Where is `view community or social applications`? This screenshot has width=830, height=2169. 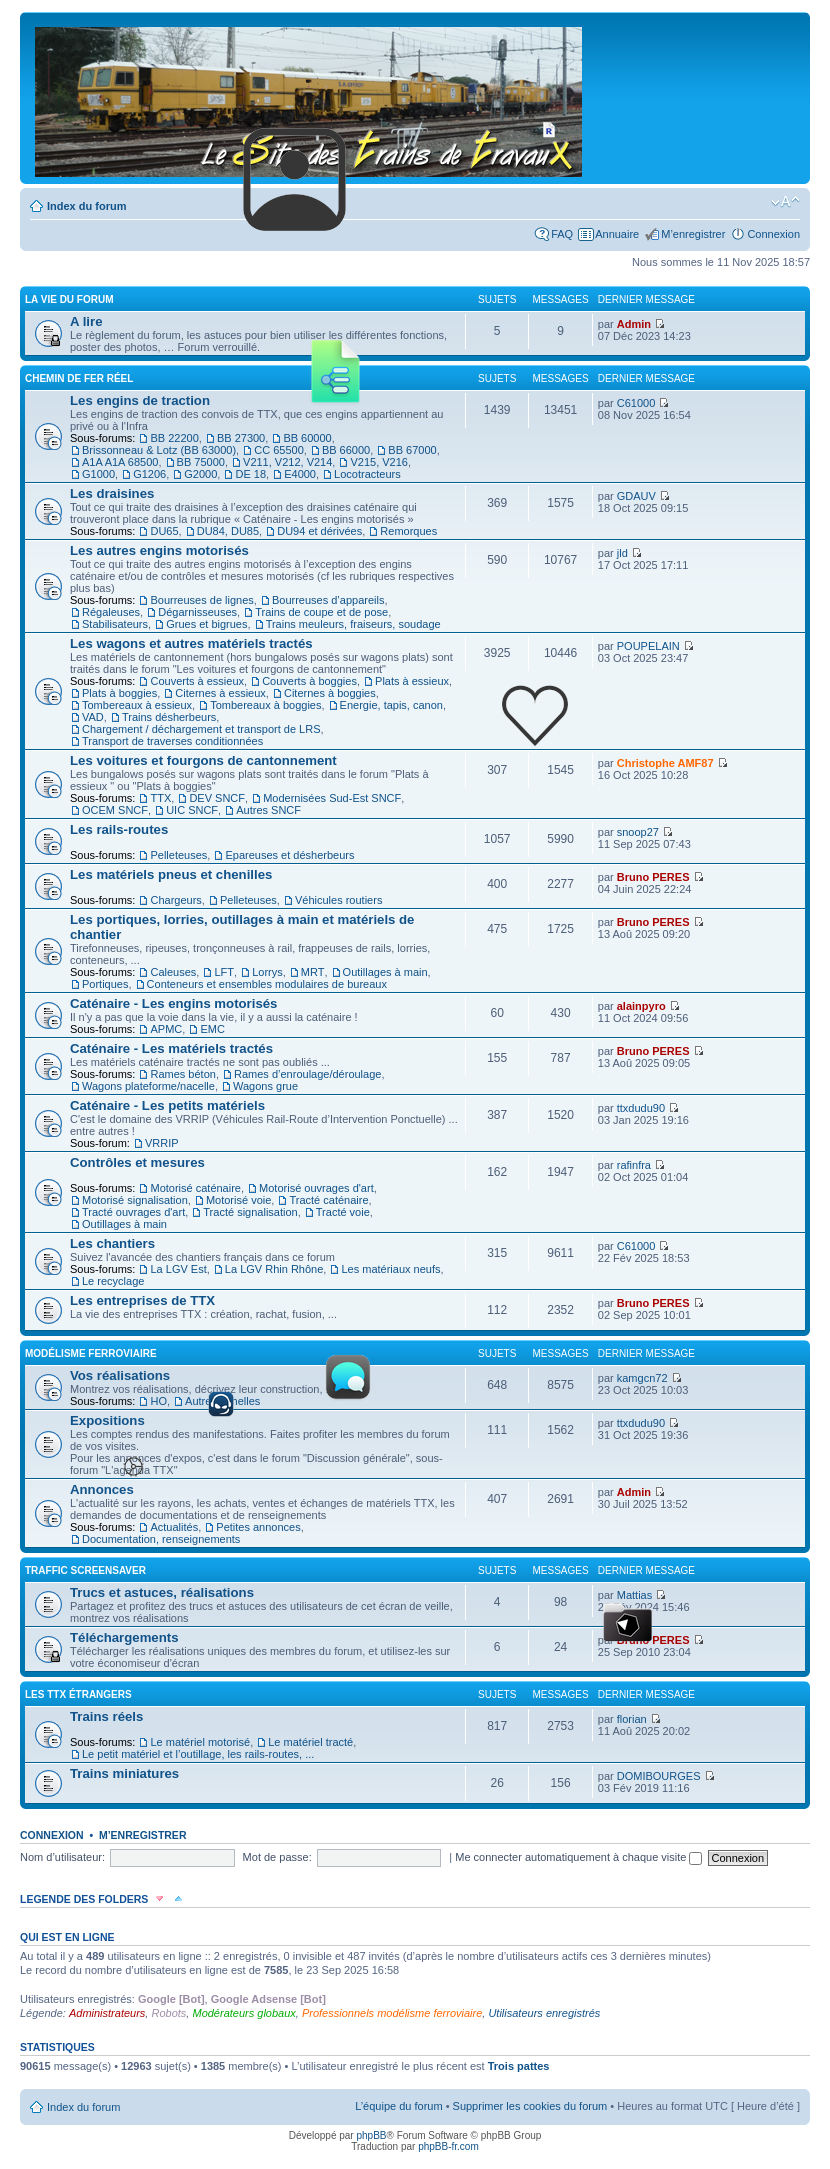 view community or social applications is located at coordinates (535, 715).